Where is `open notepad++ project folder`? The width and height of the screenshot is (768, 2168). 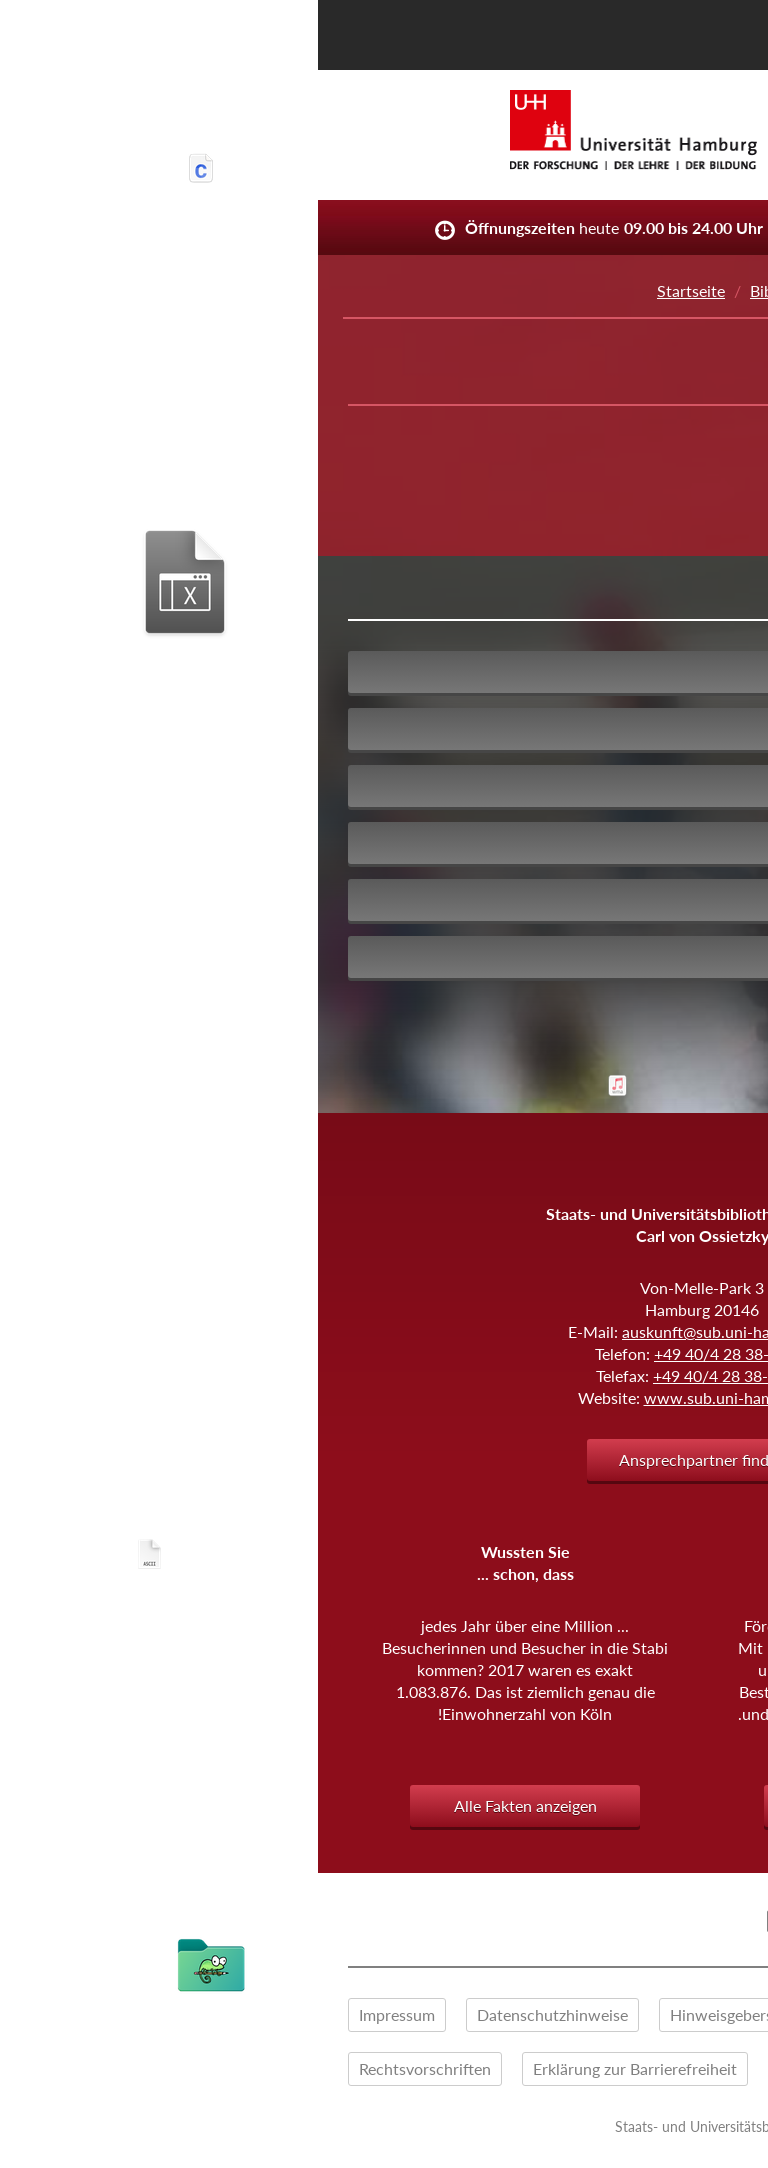 open notepad++ project folder is located at coordinates (211, 1967).